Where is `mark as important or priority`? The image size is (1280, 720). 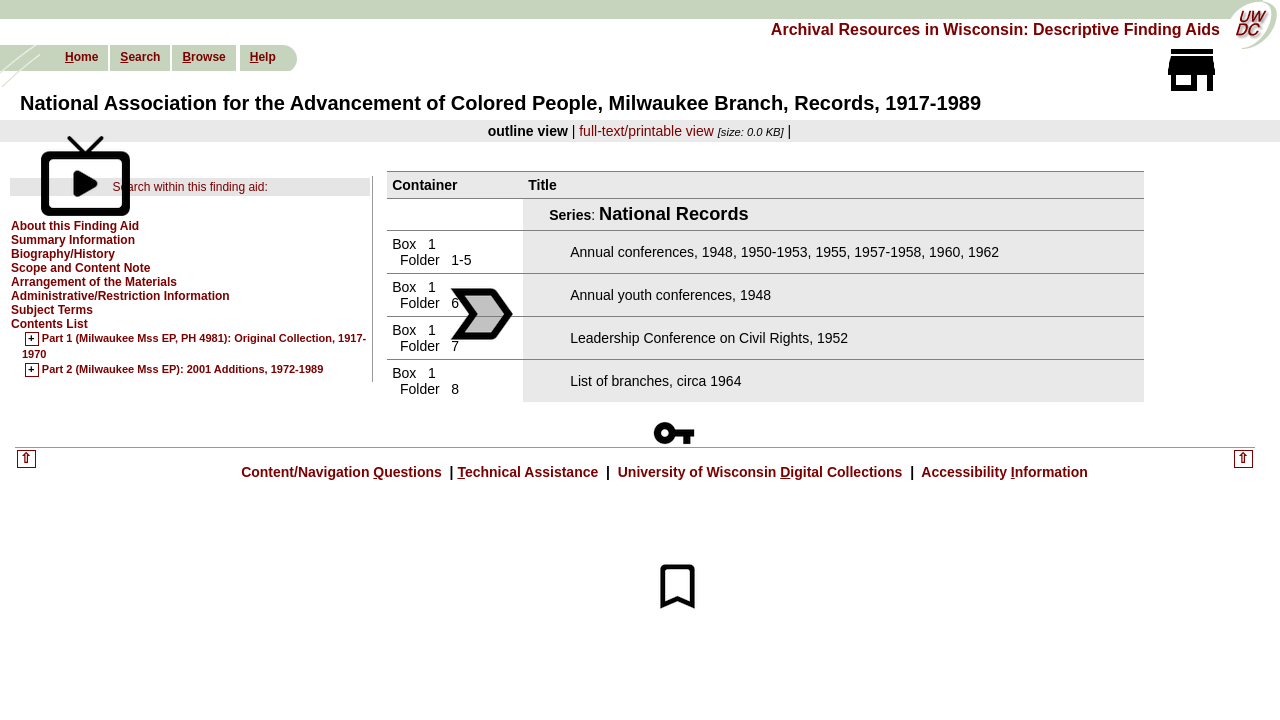 mark as important or priority is located at coordinates (480, 314).